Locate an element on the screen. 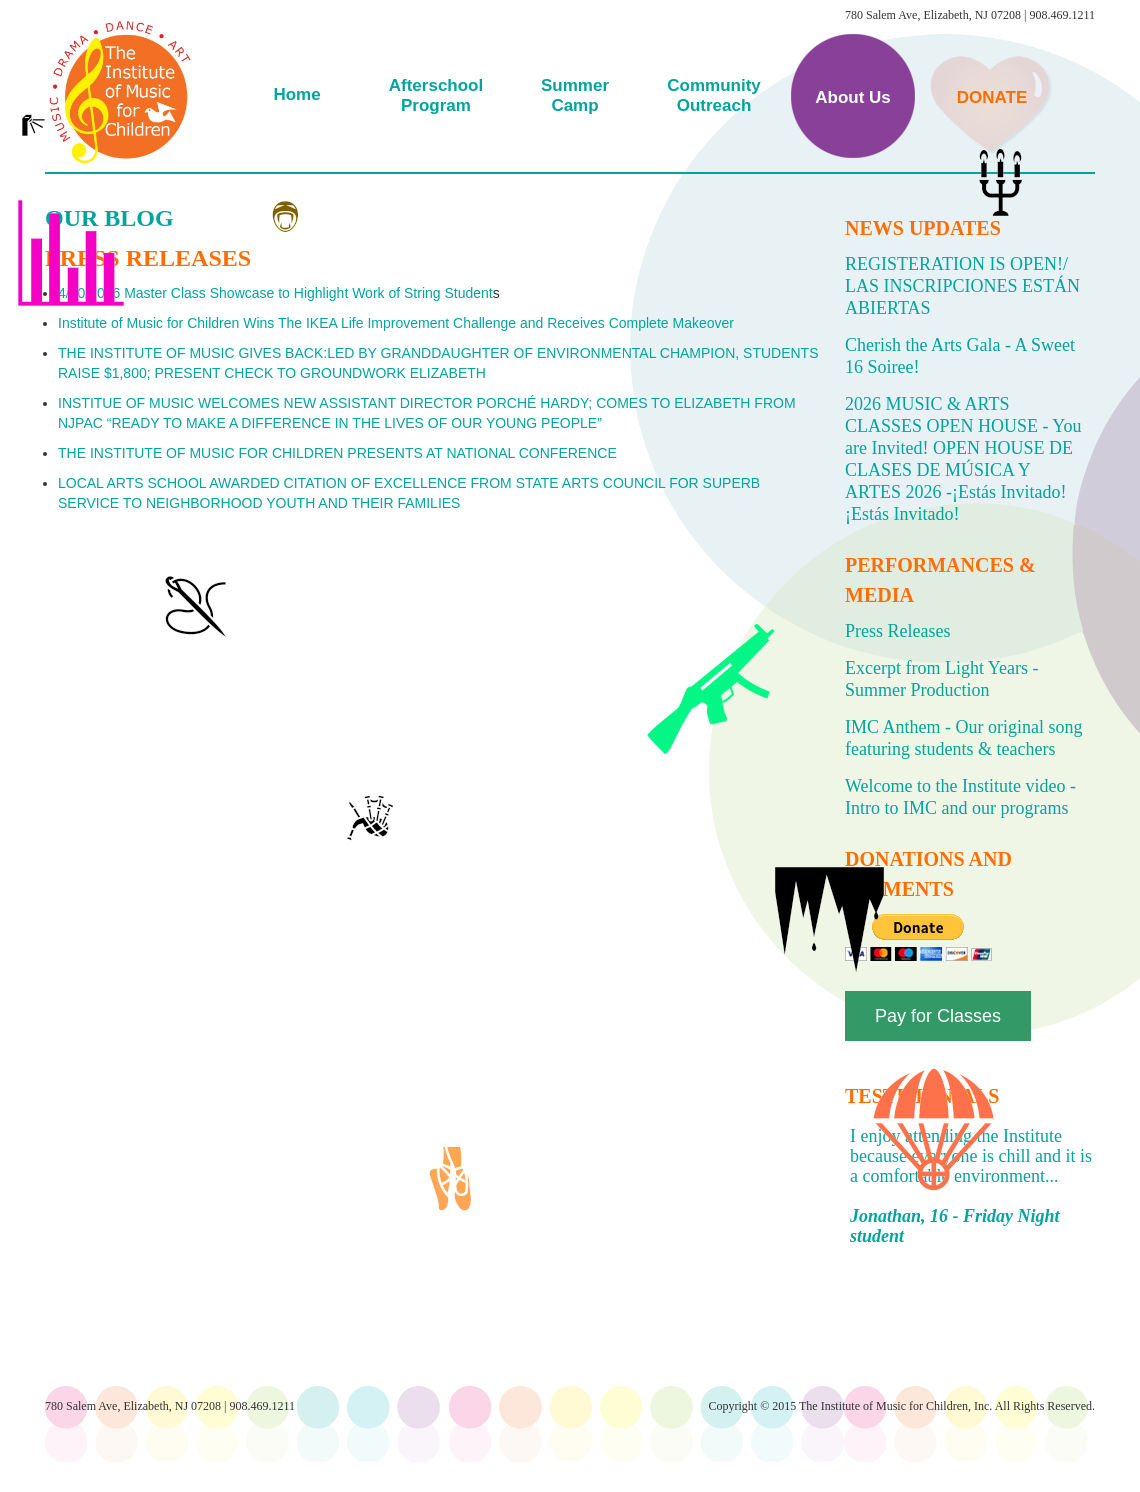 The height and width of the screenshot is (1492, 1140). view statistical data or analytics is located at coordinates (71, 253).